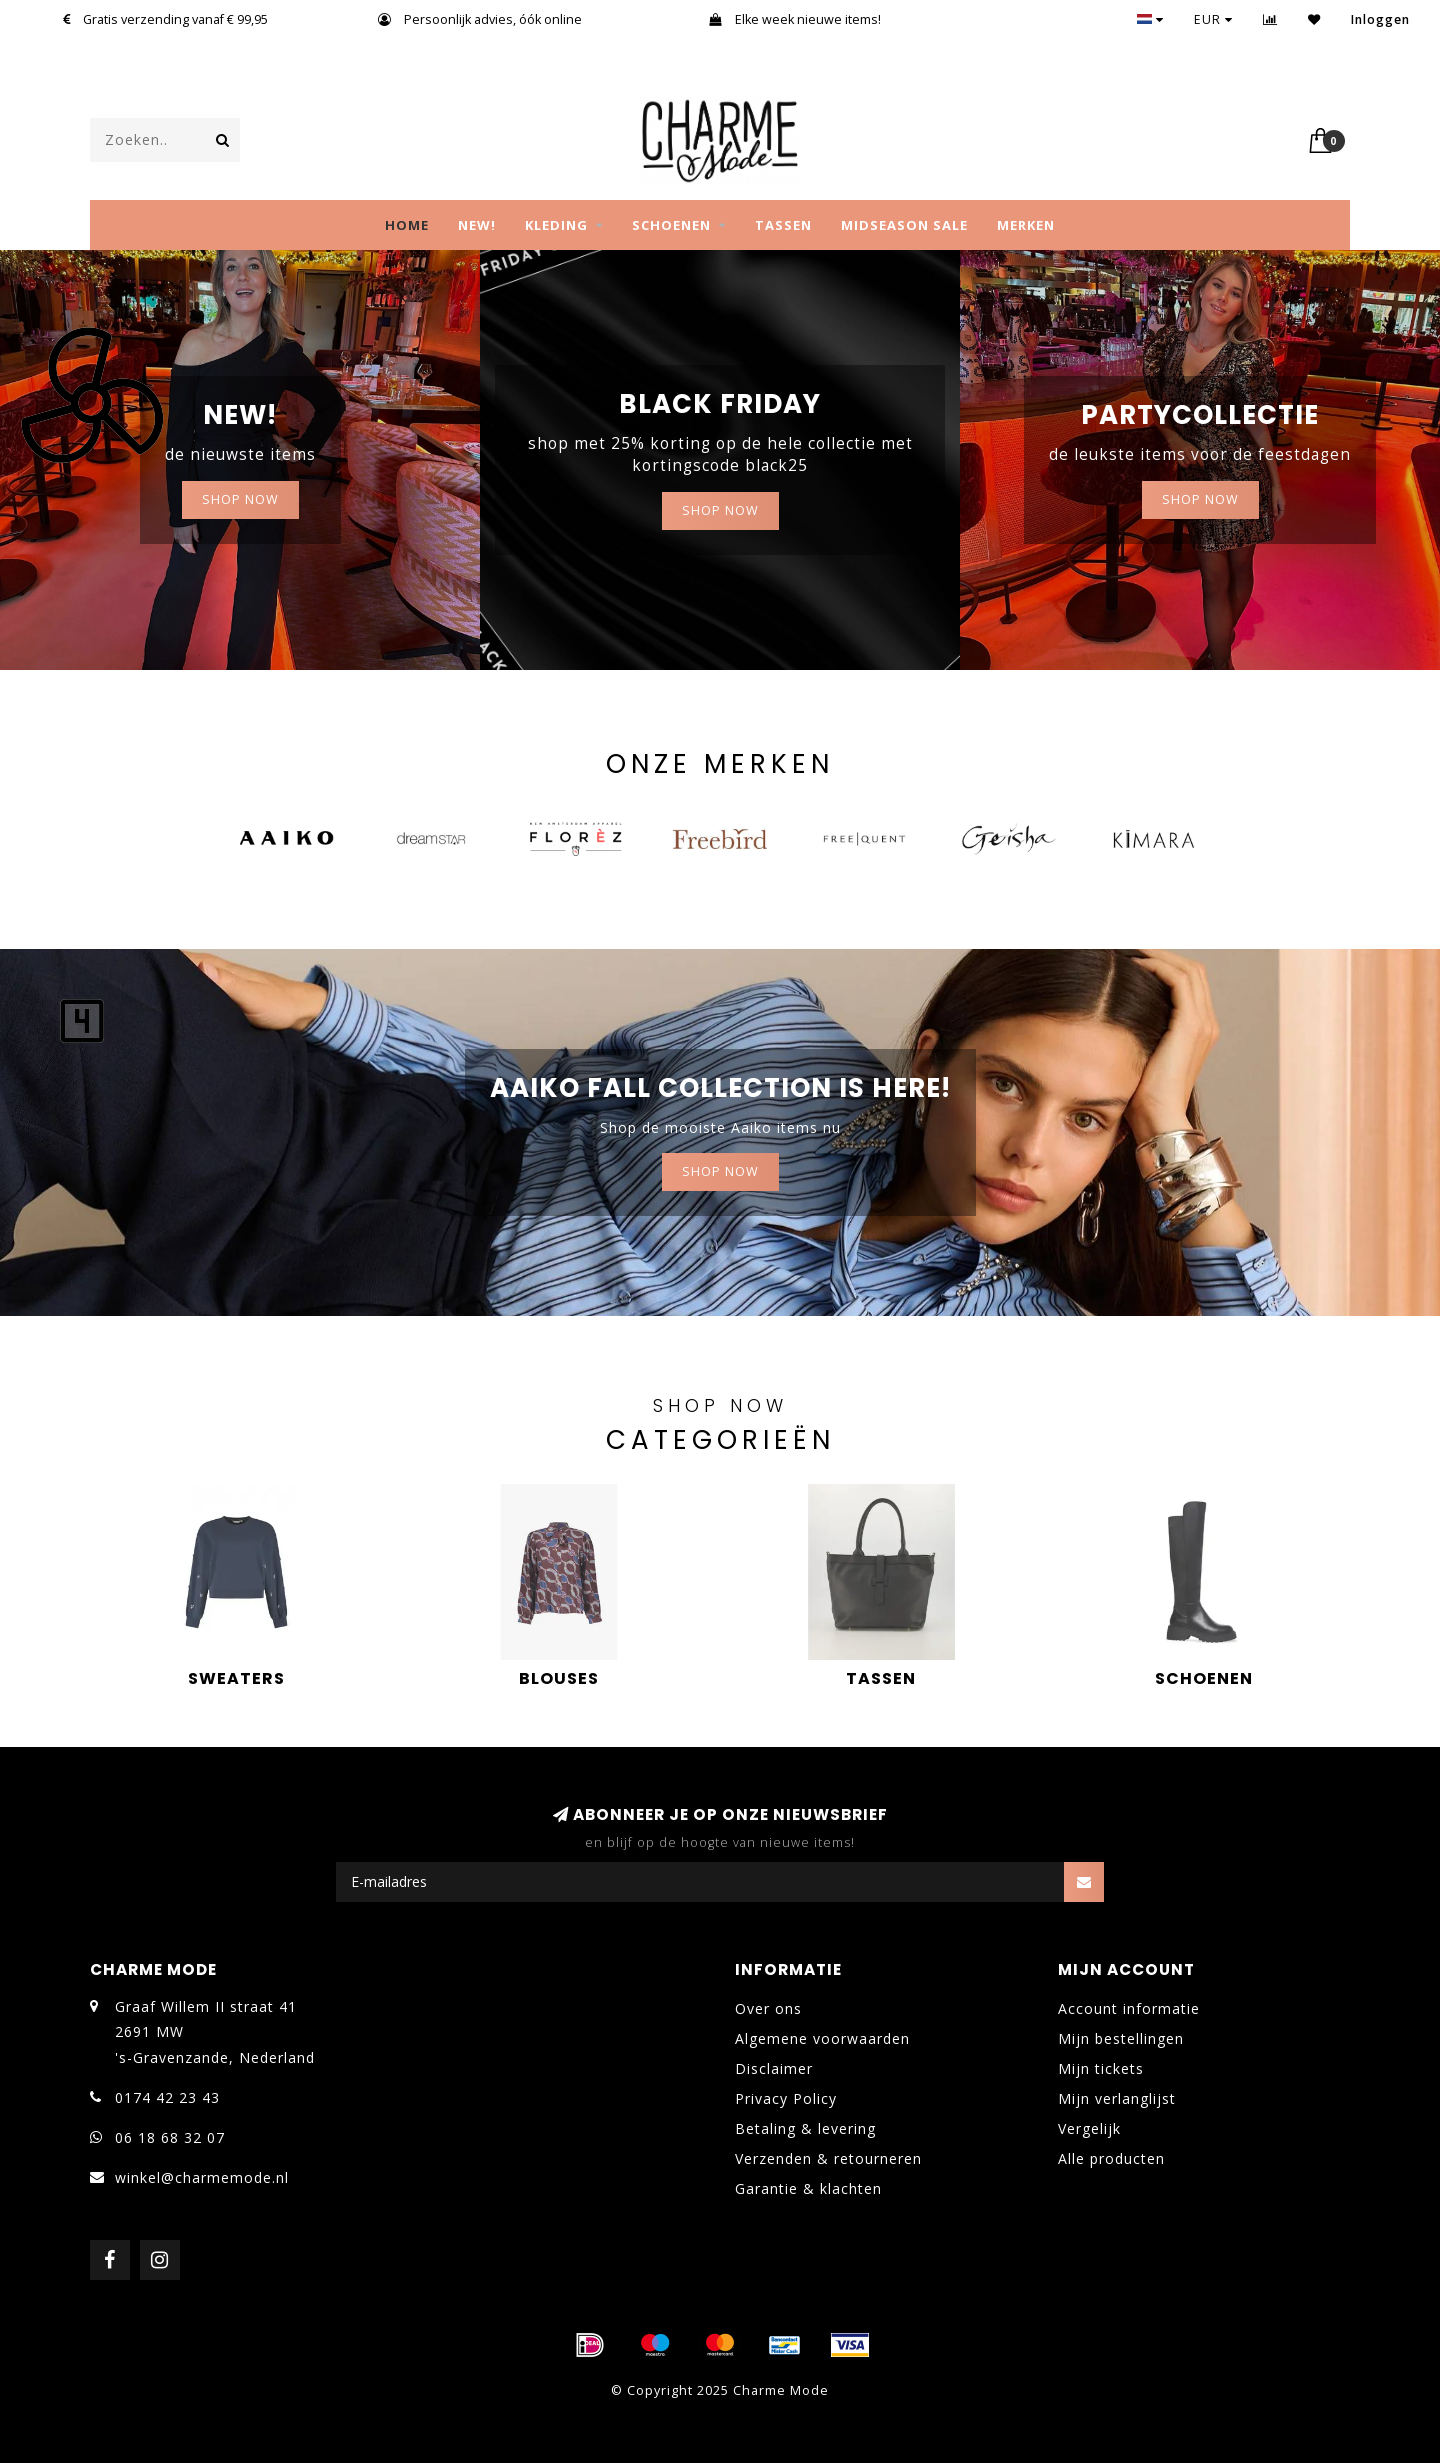 This screenshot has height=2463, width=1440. Describe the element at coordinates (91, 403) in the screenshot. I see `adjust fan or ventilation settings` at that location.